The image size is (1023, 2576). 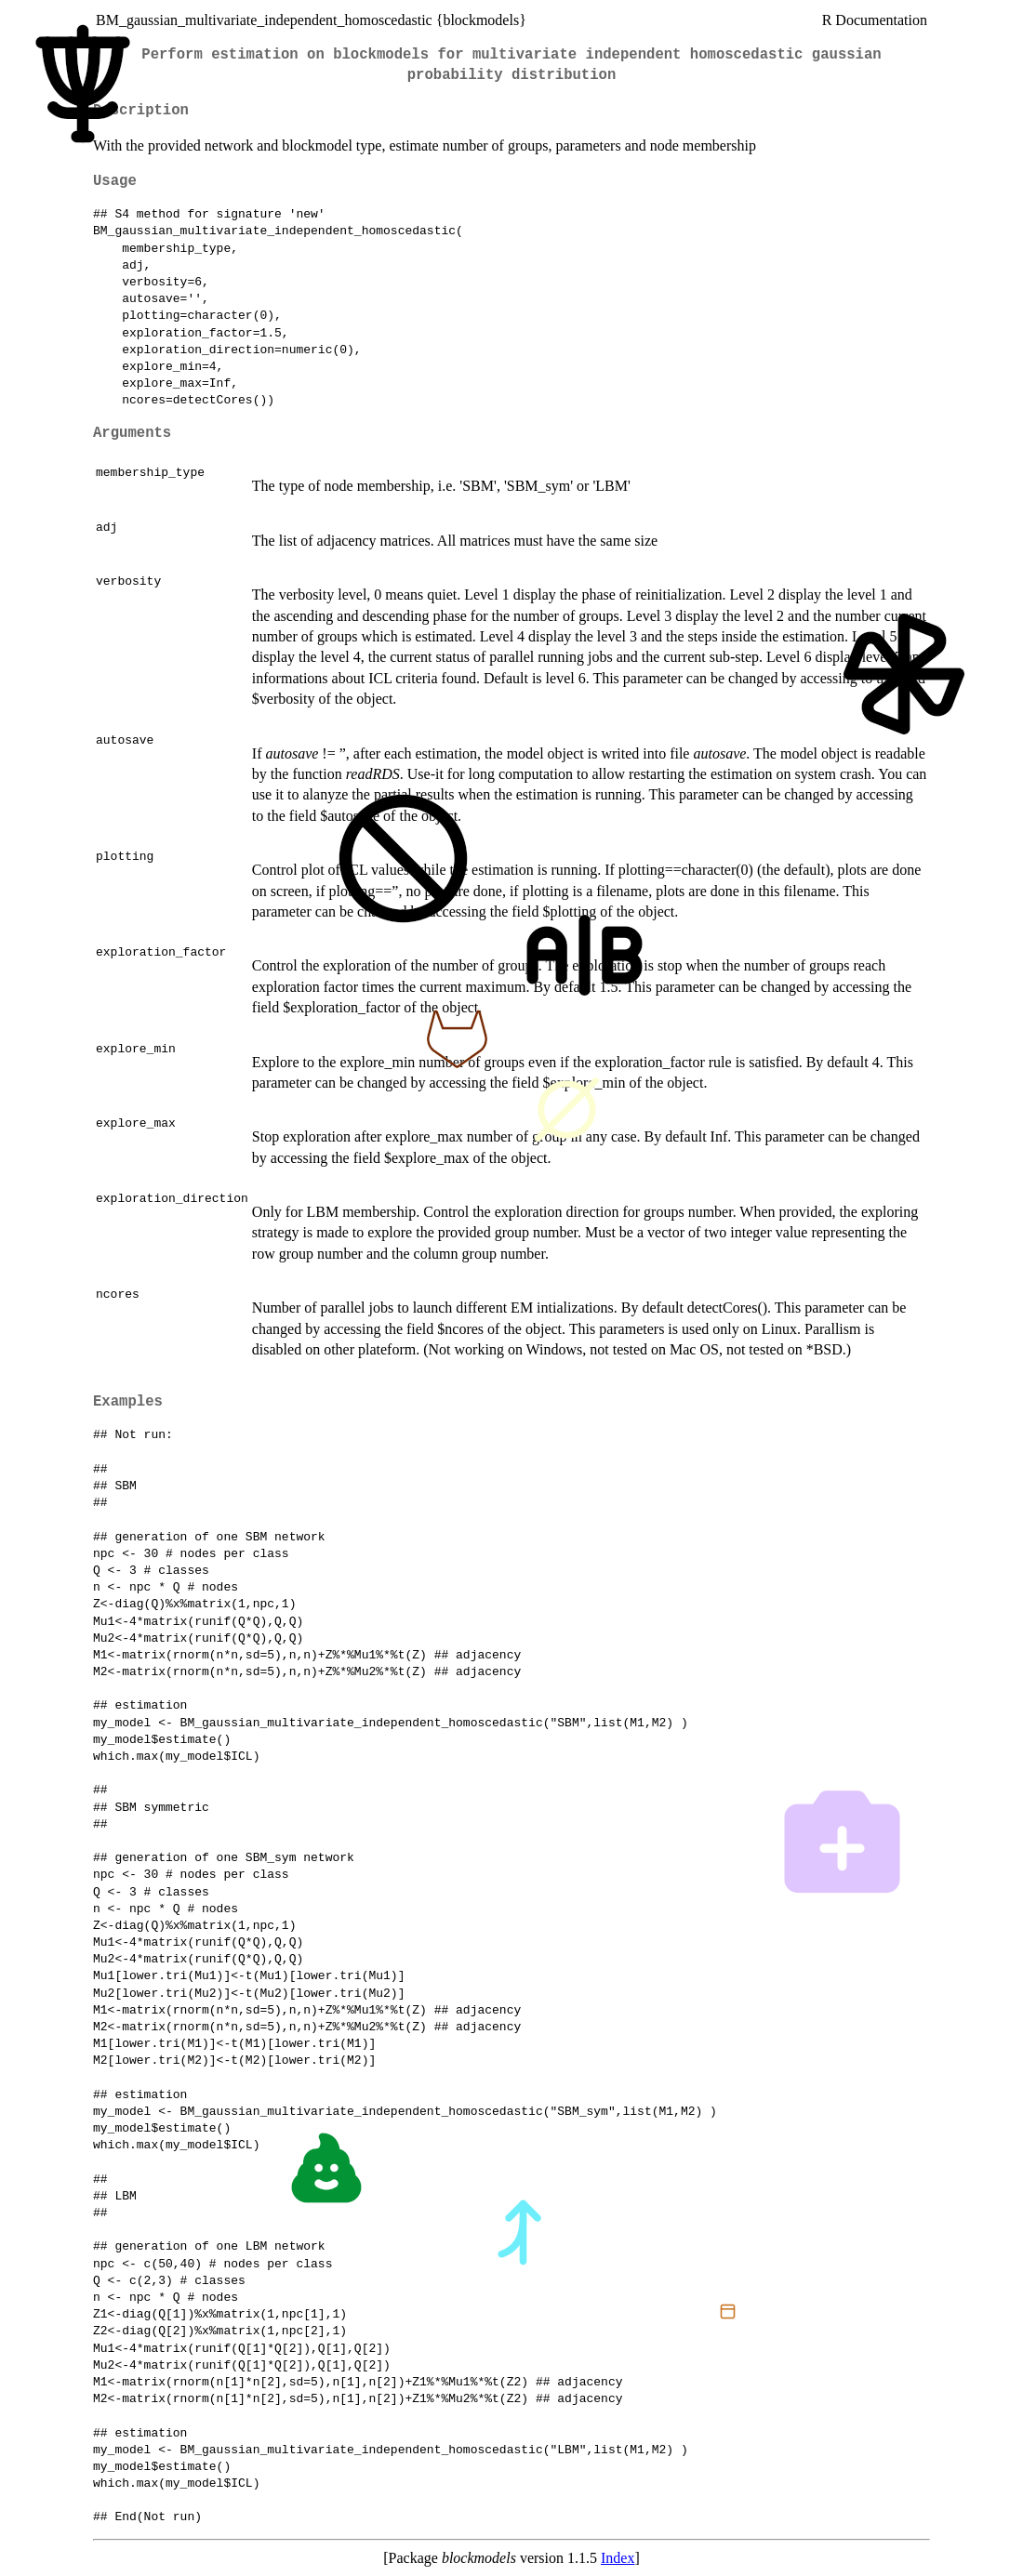 What do you see at coordinates (842, 1843) in the screenshot?
I see `add a new photo` at bounding box center [842, 1843].